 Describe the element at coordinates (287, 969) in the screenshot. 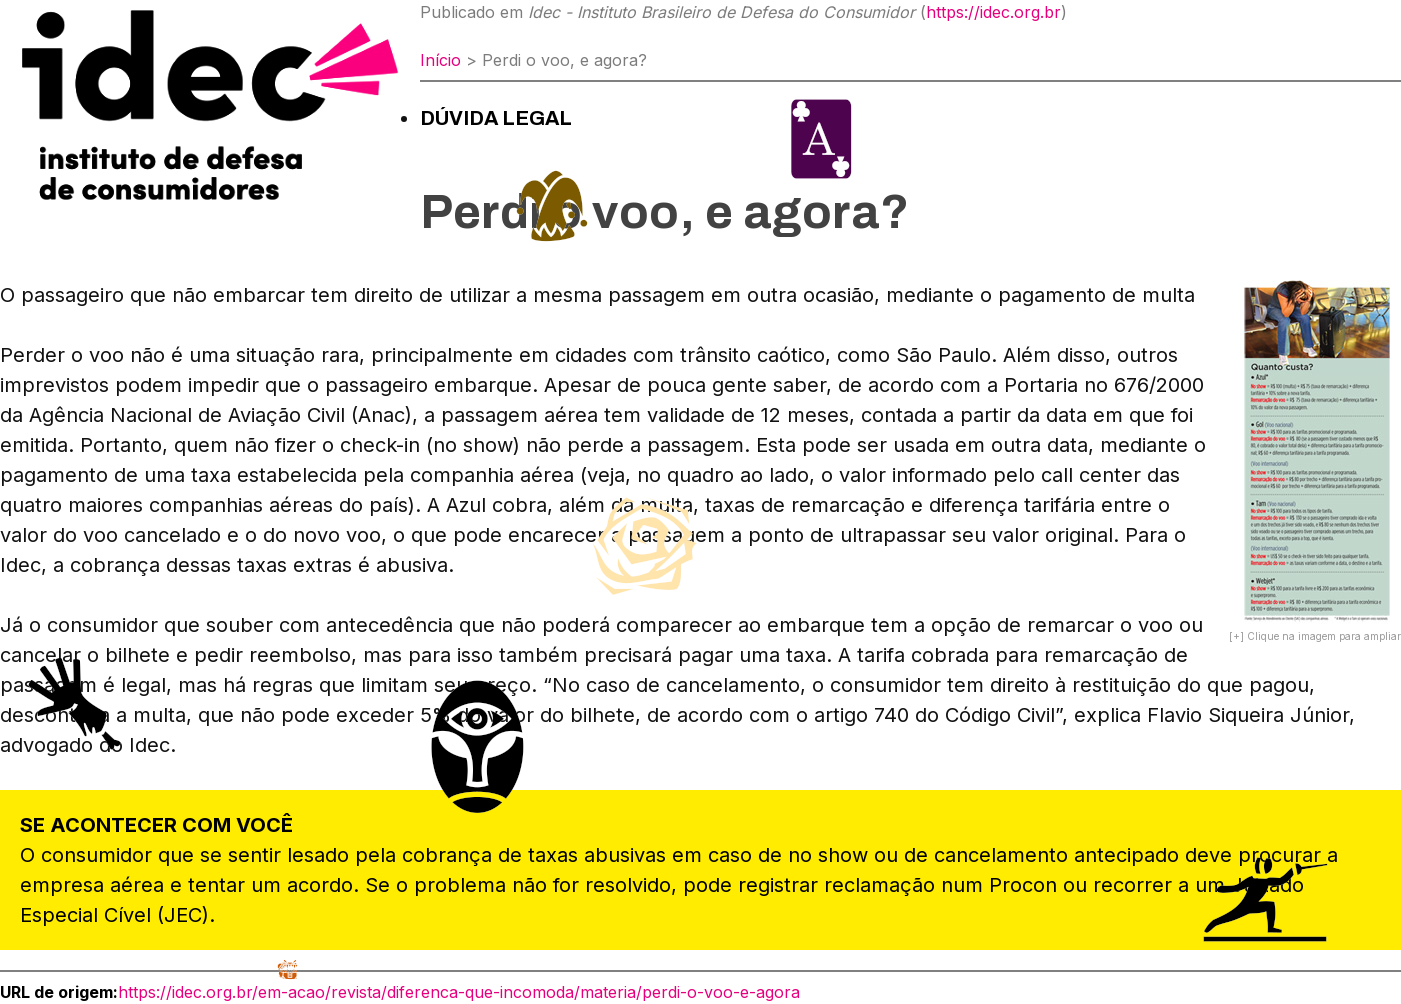

I see `a trapped or dangerous treasure chest in a game` at that location.